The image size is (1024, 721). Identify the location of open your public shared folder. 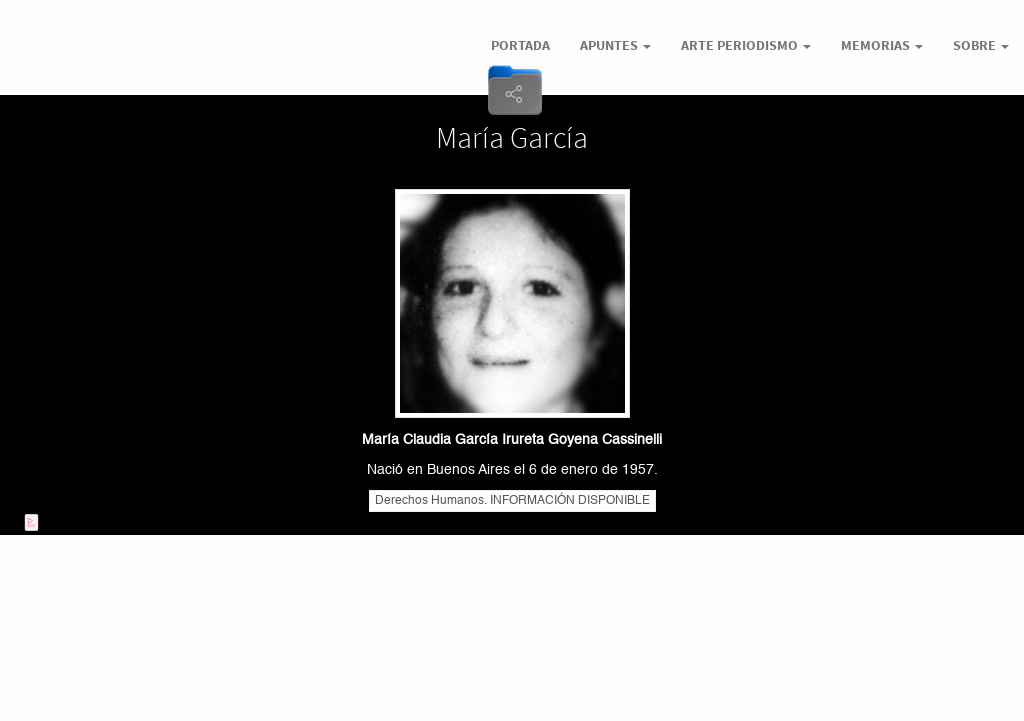
(515, 90).